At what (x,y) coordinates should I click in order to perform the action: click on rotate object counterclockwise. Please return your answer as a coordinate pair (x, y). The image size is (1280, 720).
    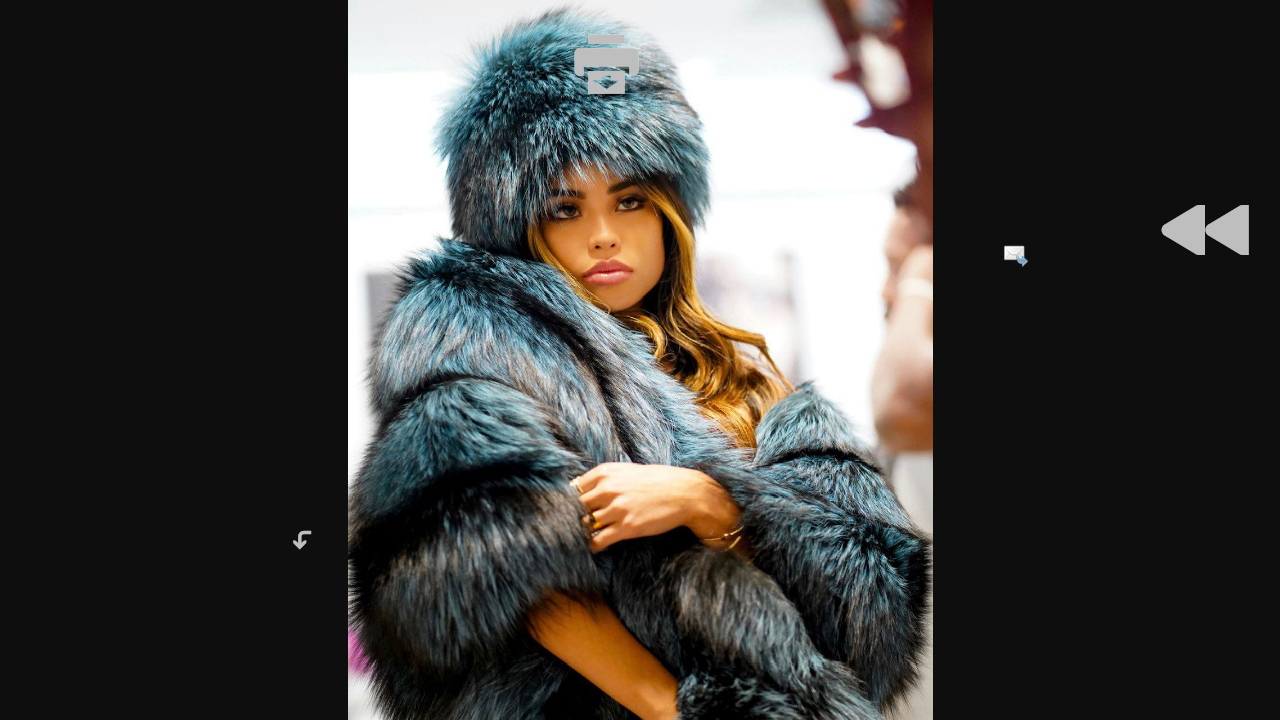
    Looking at the image, I should click on (303, 539).